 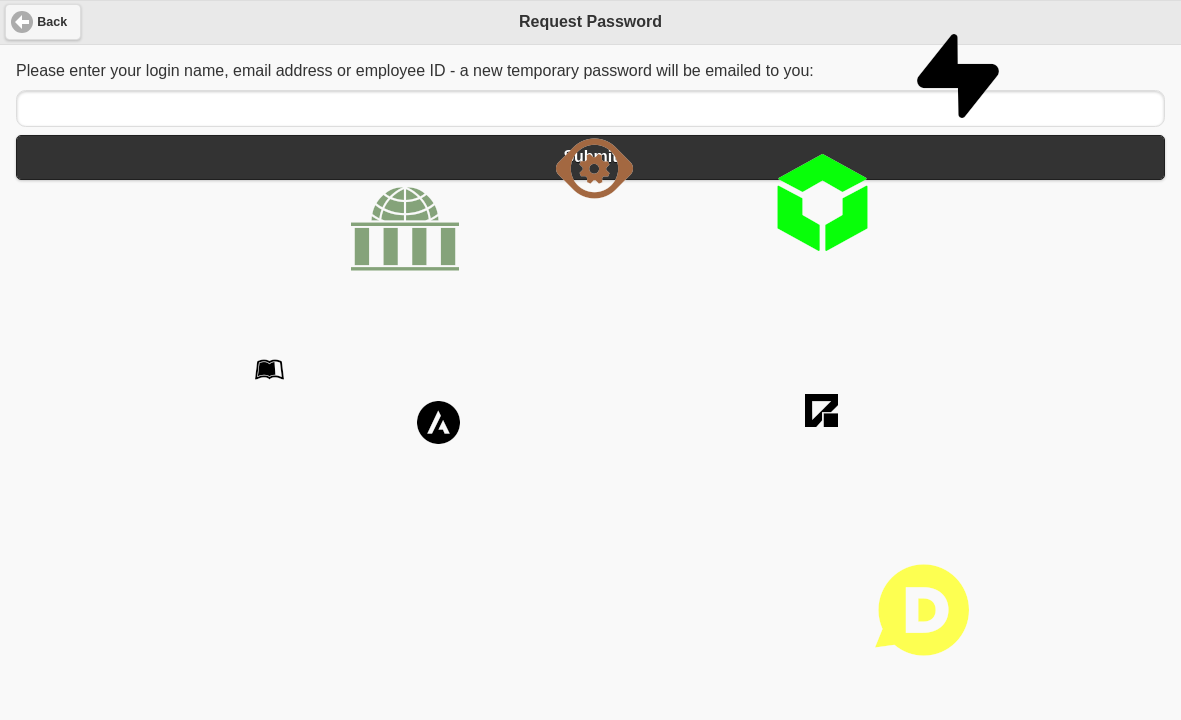 What do you see at coordinates (269, 369) in the screenshot?
I see `visit Leanpub publishing platform` at bounding box center [269, 369].